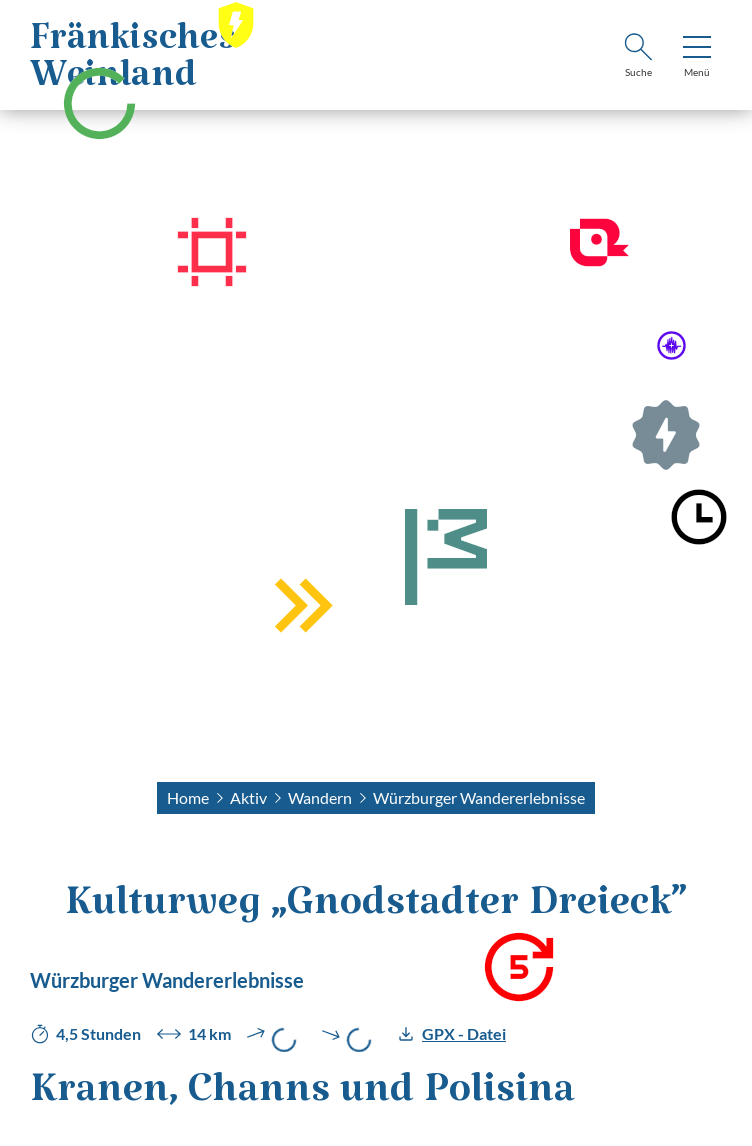 This screenshot has height=1146, width=752. What do you see at coordinates (666, 435) in the screenshot?
I see `open the fueler app` at bounding box center [666, 435].